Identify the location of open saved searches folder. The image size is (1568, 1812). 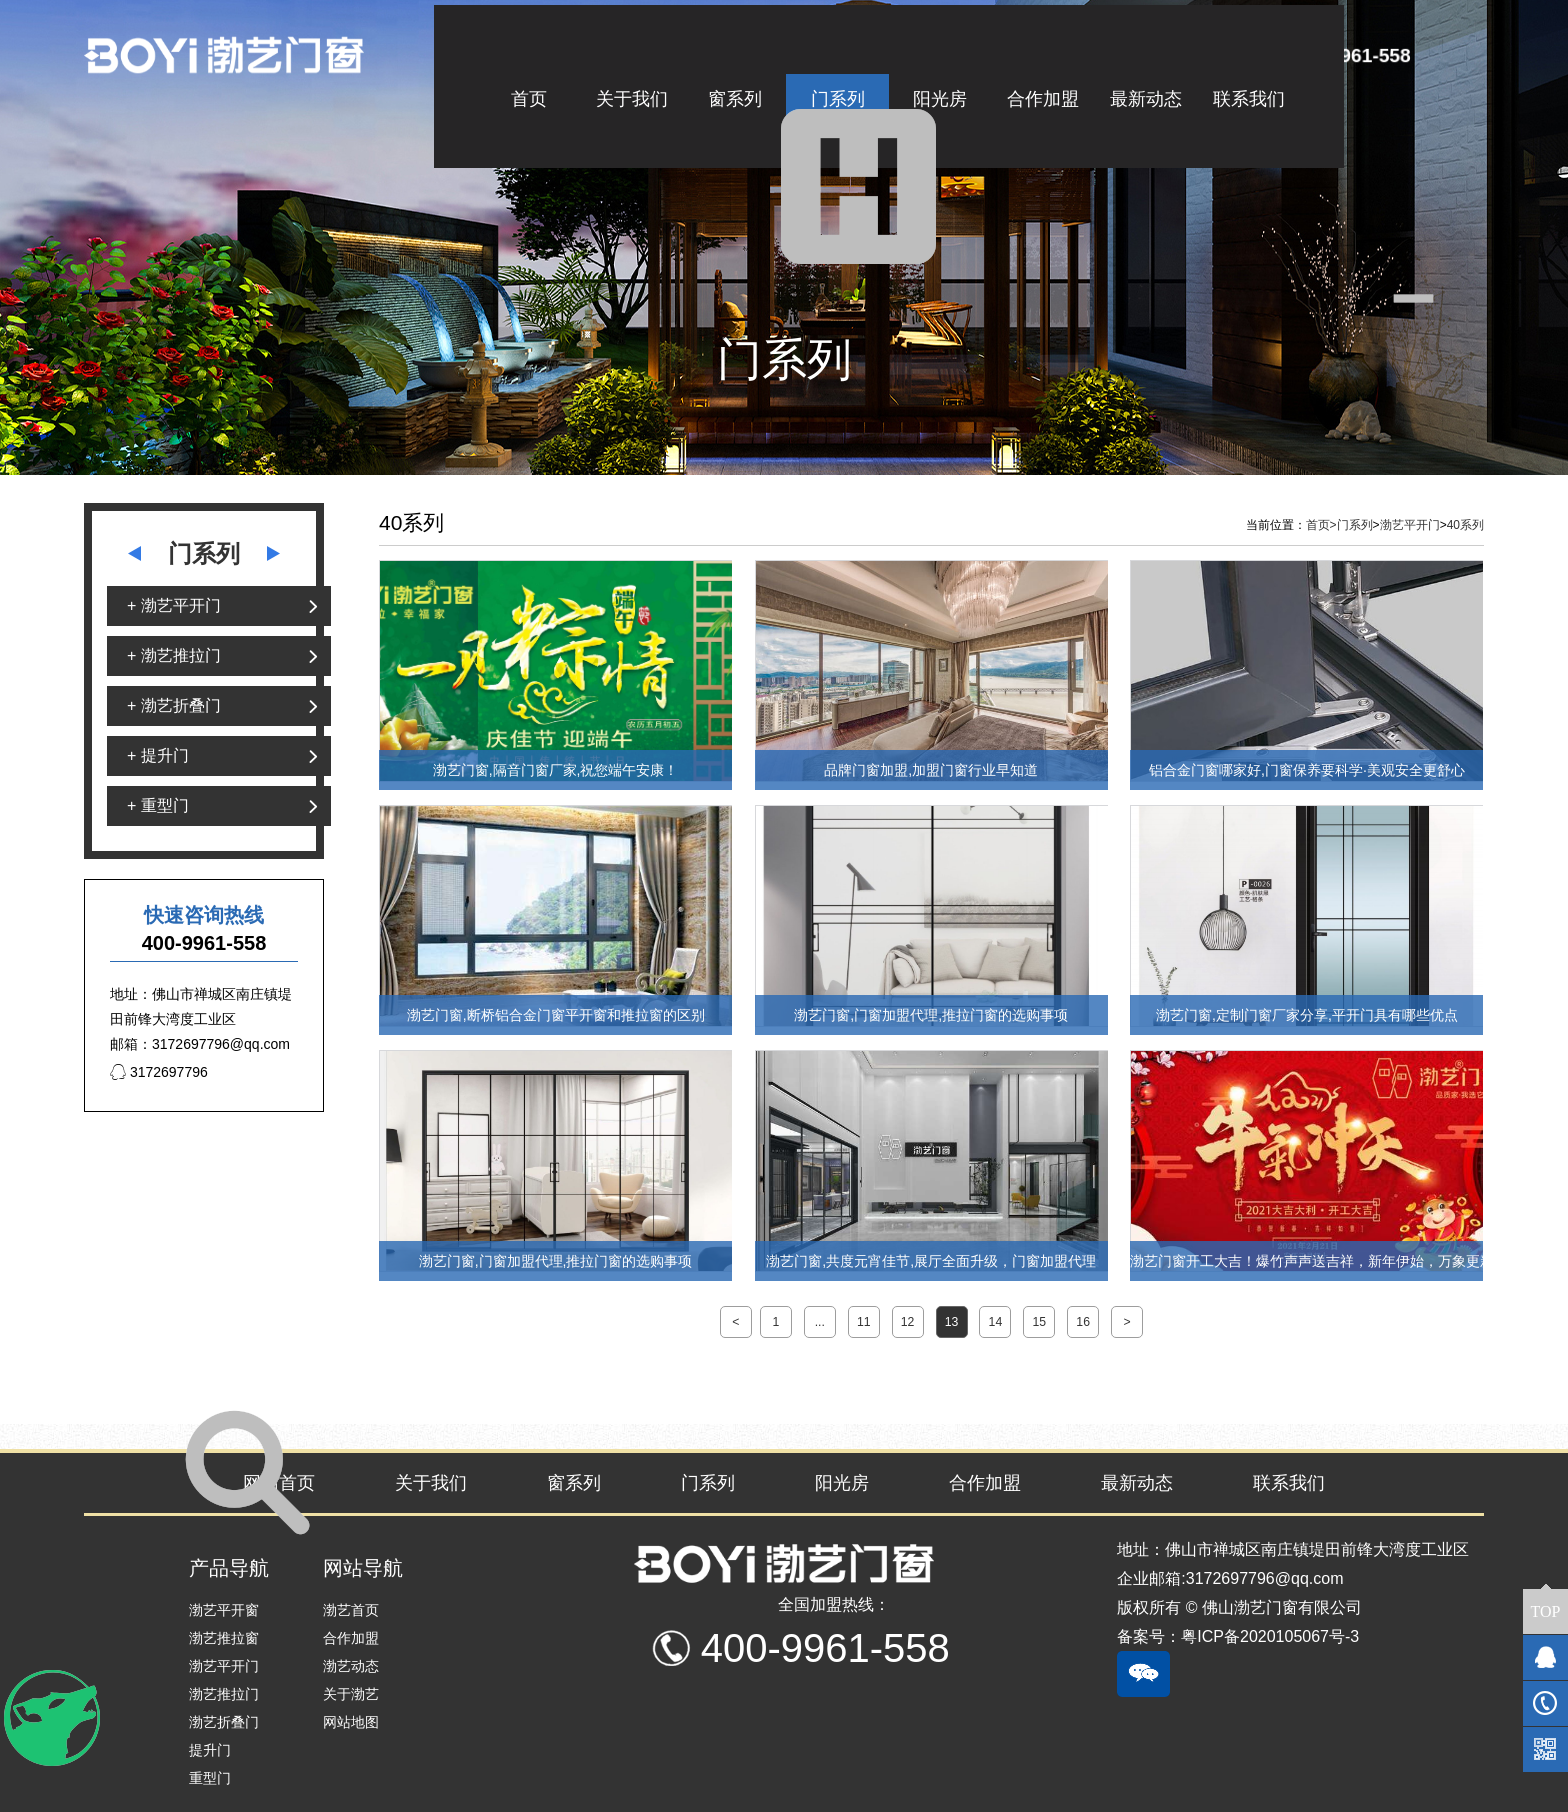
(247, 1472).